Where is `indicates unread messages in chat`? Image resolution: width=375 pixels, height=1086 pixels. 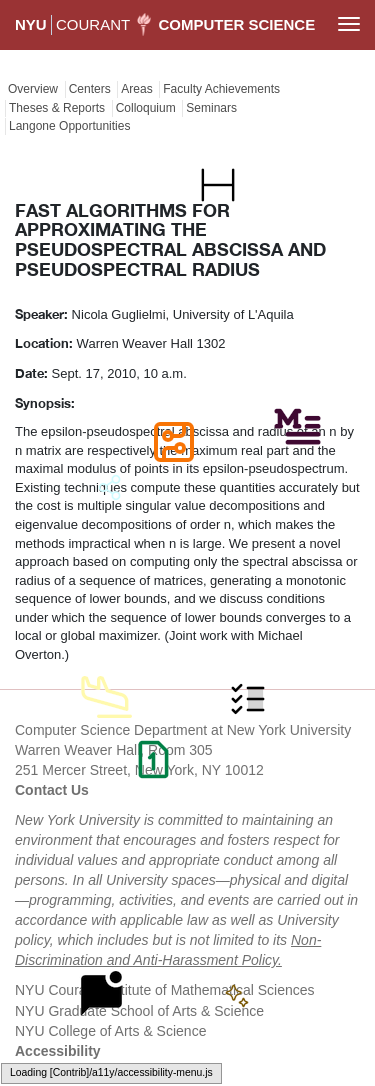 indicates unread messages in chat is located at coordinates (101, 995).